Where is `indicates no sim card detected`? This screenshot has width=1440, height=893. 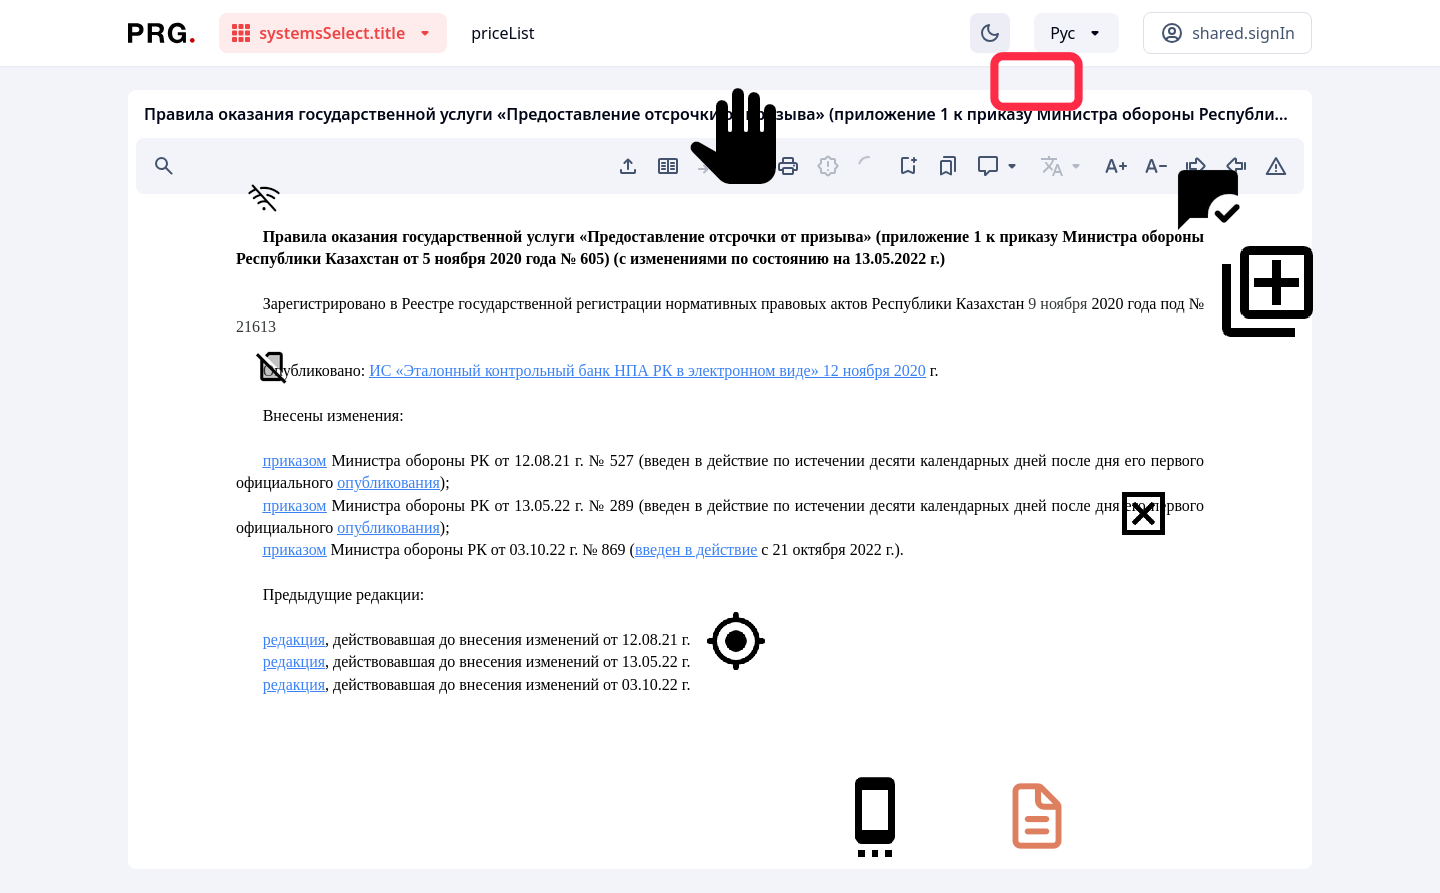
indicates no sim card detected is located at coordinates (271, 366).